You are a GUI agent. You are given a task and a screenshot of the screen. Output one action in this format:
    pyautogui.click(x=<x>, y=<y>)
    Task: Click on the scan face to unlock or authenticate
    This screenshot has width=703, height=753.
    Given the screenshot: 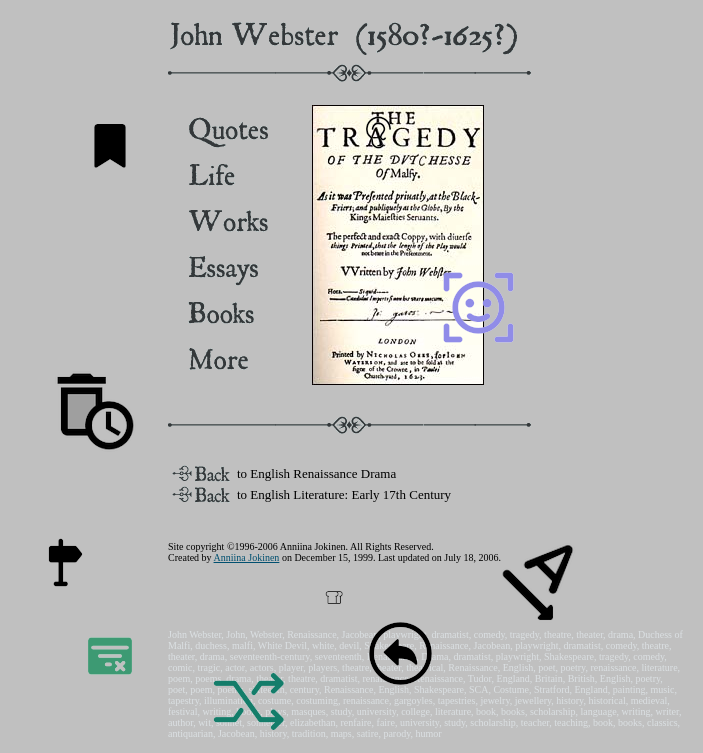 What is the action you would take?
    pyautogui.click(x=478, y=307)
    